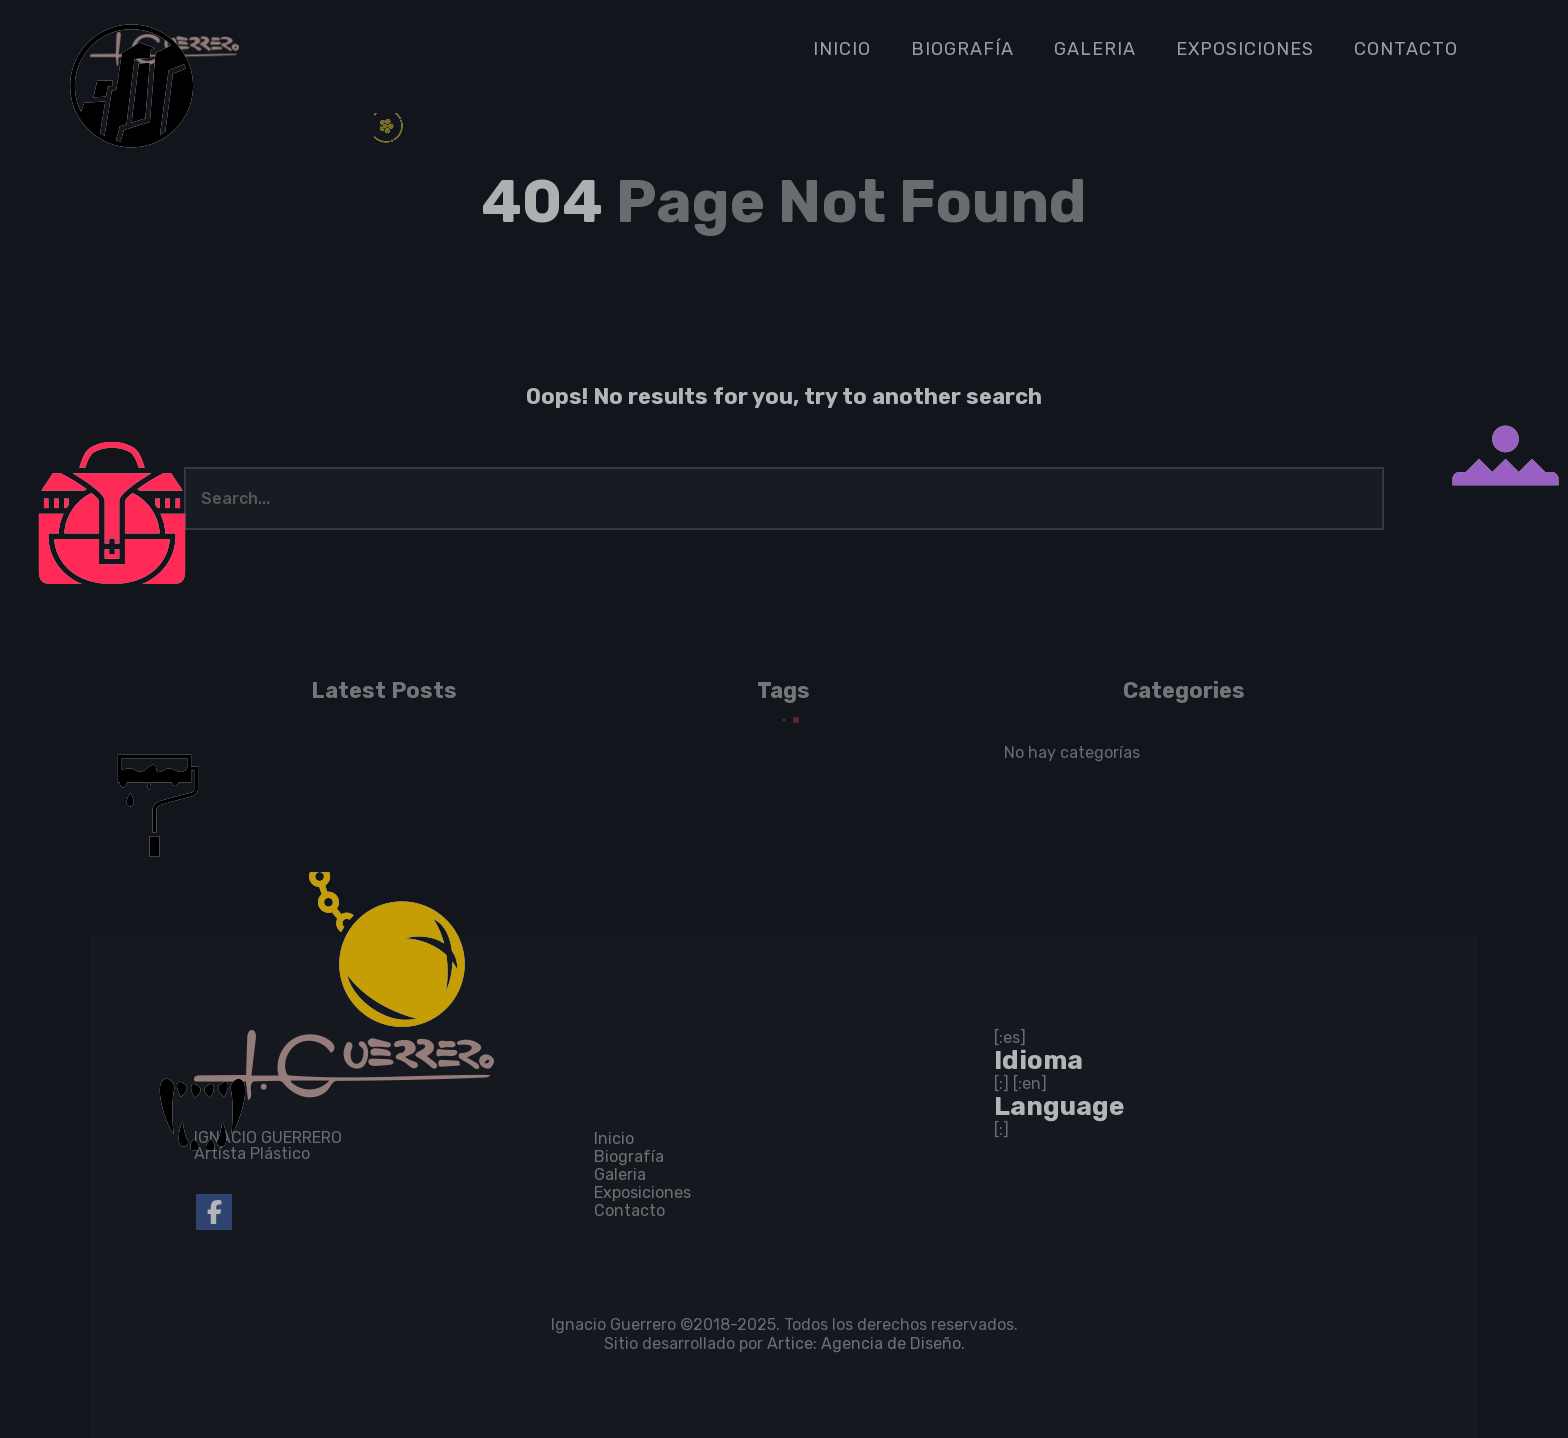 This screenshot has width=1568, height=1438. I want to click on select vampire or monster character type, so click(202, 1114).